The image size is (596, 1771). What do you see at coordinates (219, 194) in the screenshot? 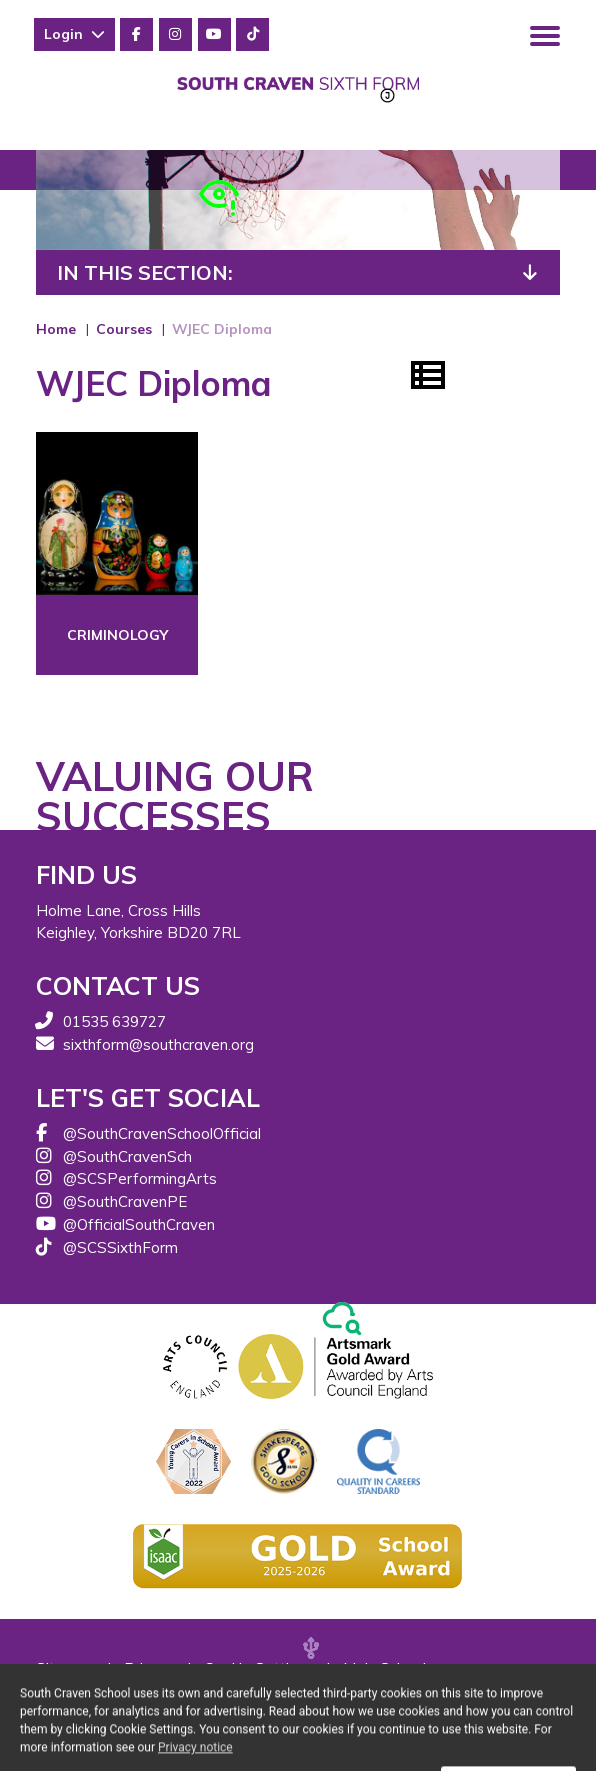
I see `view alert or warning details` at bounding box center [219, 194].